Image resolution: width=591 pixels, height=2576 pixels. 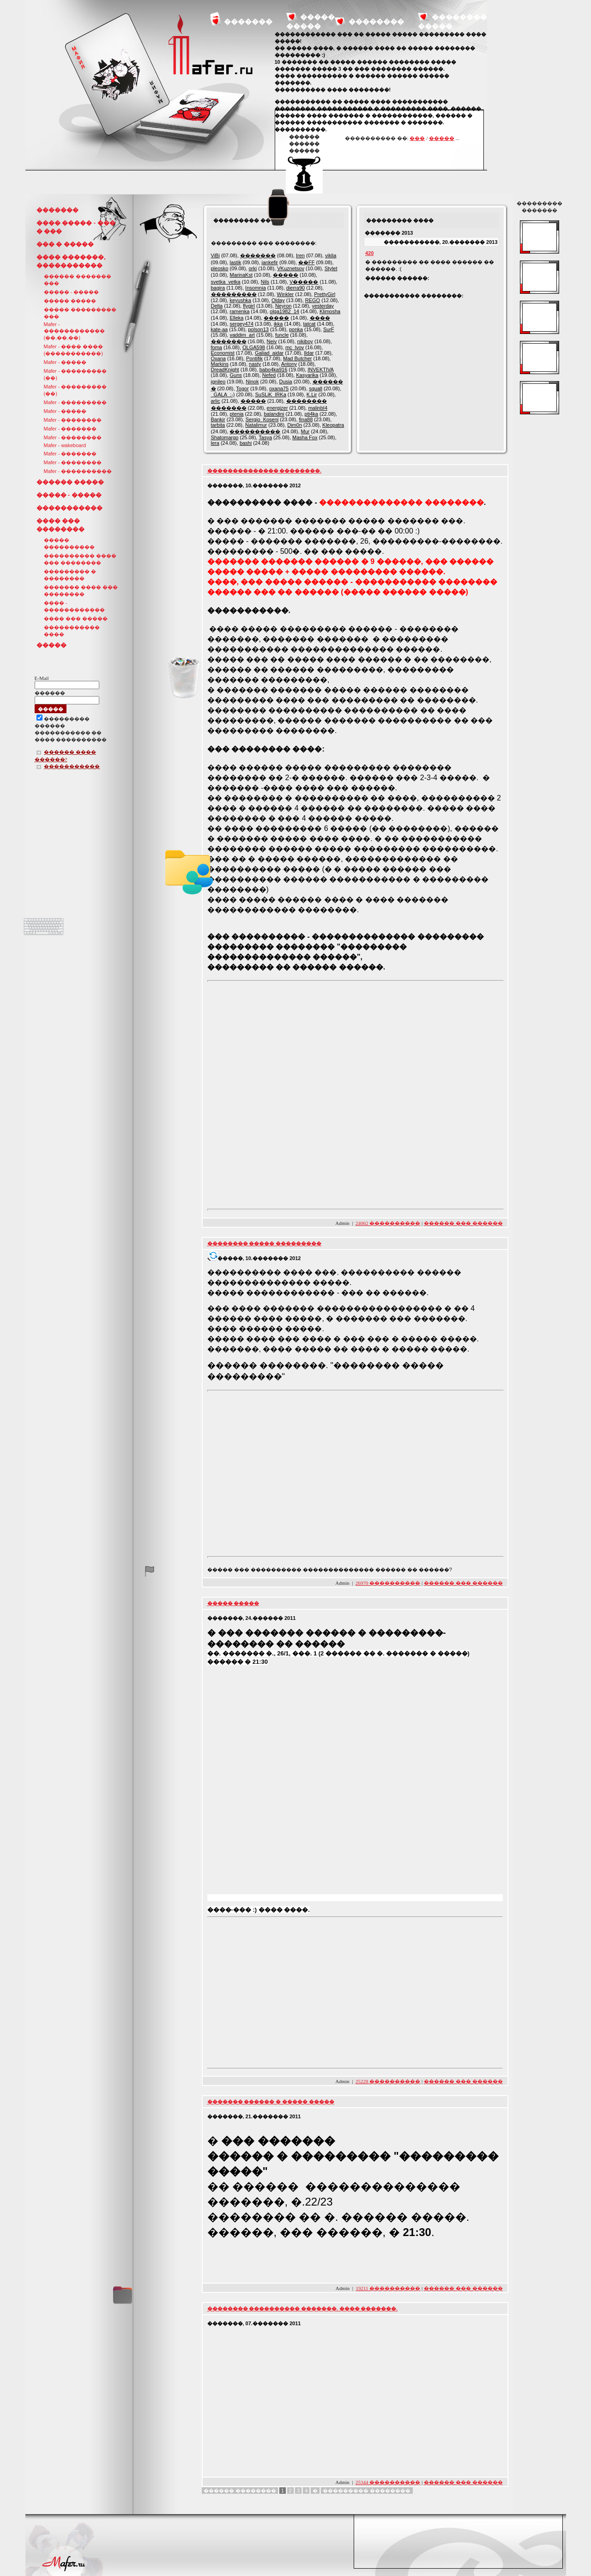 What do you see at coordinates (184, 678) in the screenshot?
I see `manage trash storage and deleted files` at bounding box center [184, 678].